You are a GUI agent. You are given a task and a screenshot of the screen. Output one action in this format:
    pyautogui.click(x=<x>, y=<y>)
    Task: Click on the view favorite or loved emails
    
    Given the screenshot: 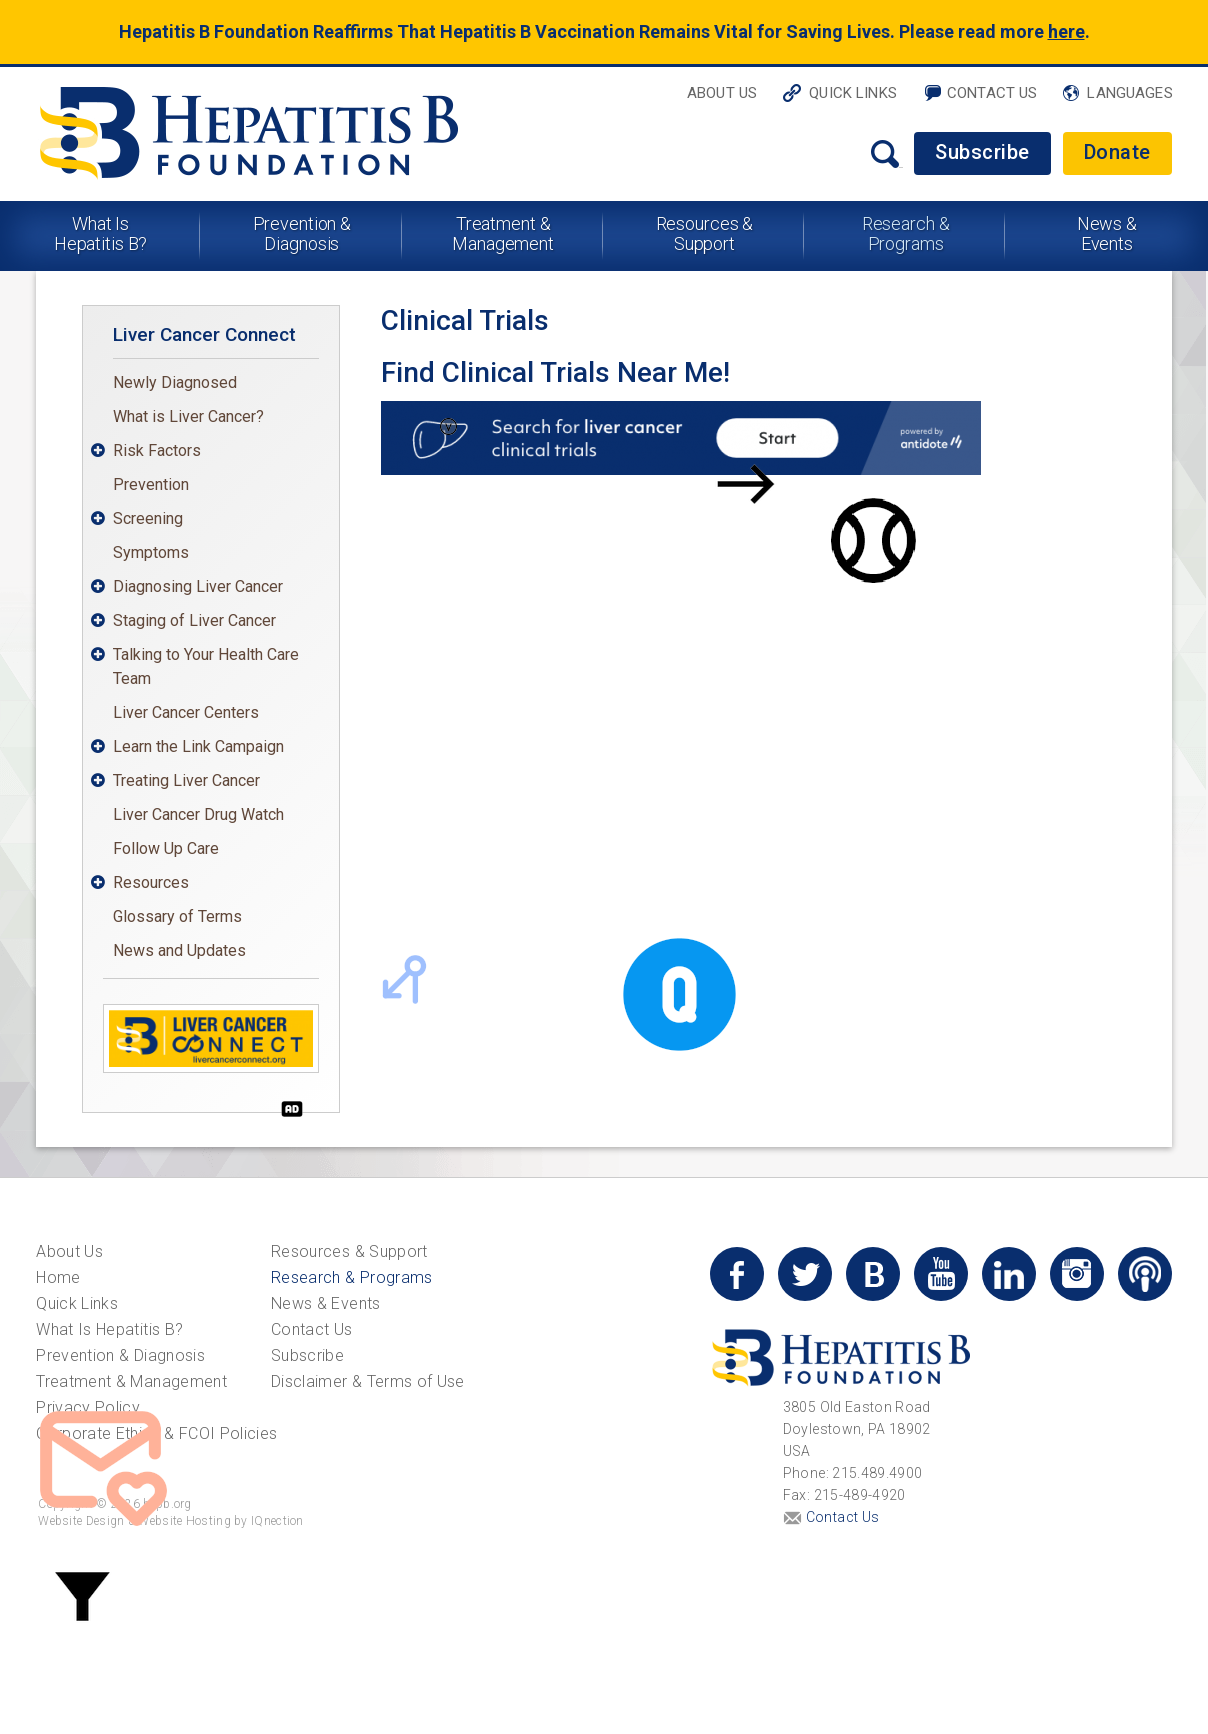 What is the action you would take?
    pyautogui.click(x=100, y=1459)
    